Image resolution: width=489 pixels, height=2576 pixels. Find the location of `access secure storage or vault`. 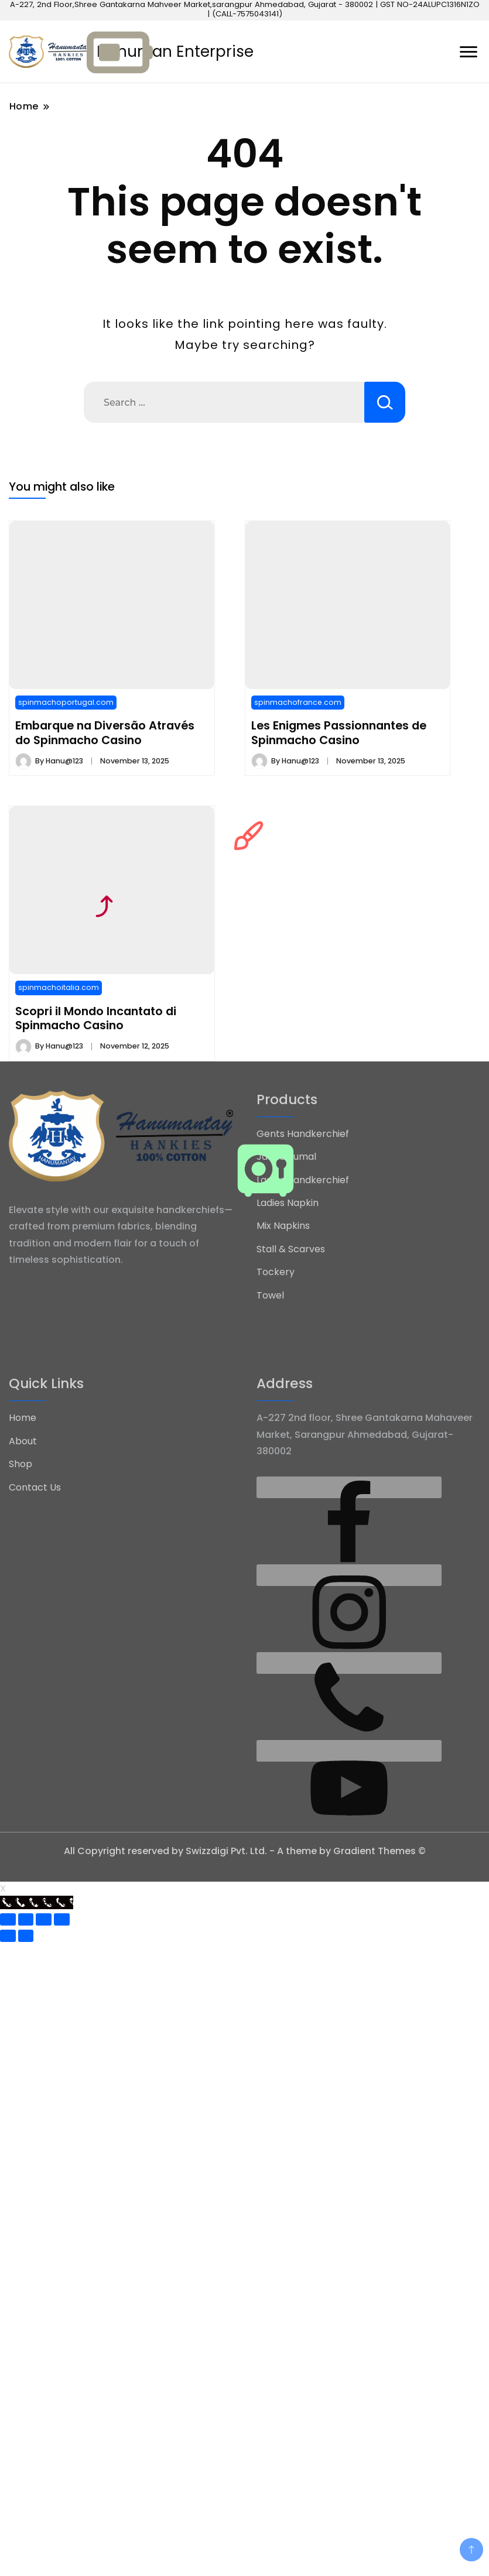

access secure storage or vault is located at coordinates (265, 1169).